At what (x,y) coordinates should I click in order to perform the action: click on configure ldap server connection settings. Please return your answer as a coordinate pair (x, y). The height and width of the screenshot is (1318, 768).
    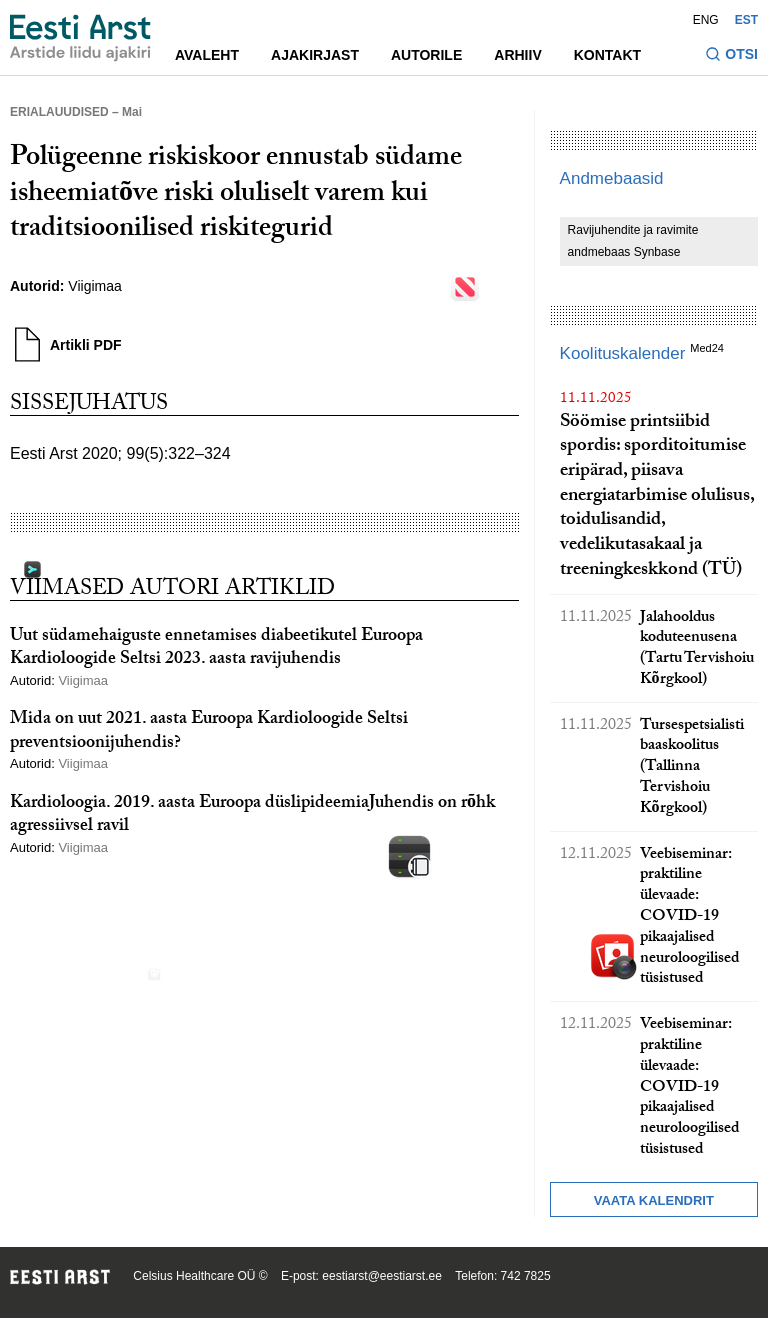
    Looking at the image, I should click on (409, 856).